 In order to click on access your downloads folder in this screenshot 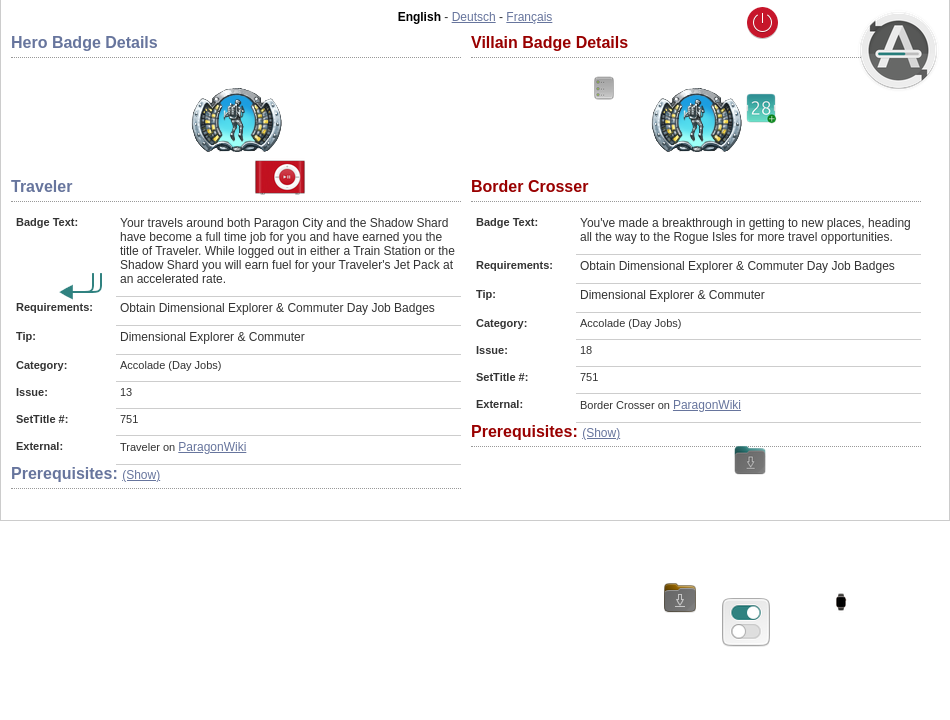, I will do `click(750, 460)`.